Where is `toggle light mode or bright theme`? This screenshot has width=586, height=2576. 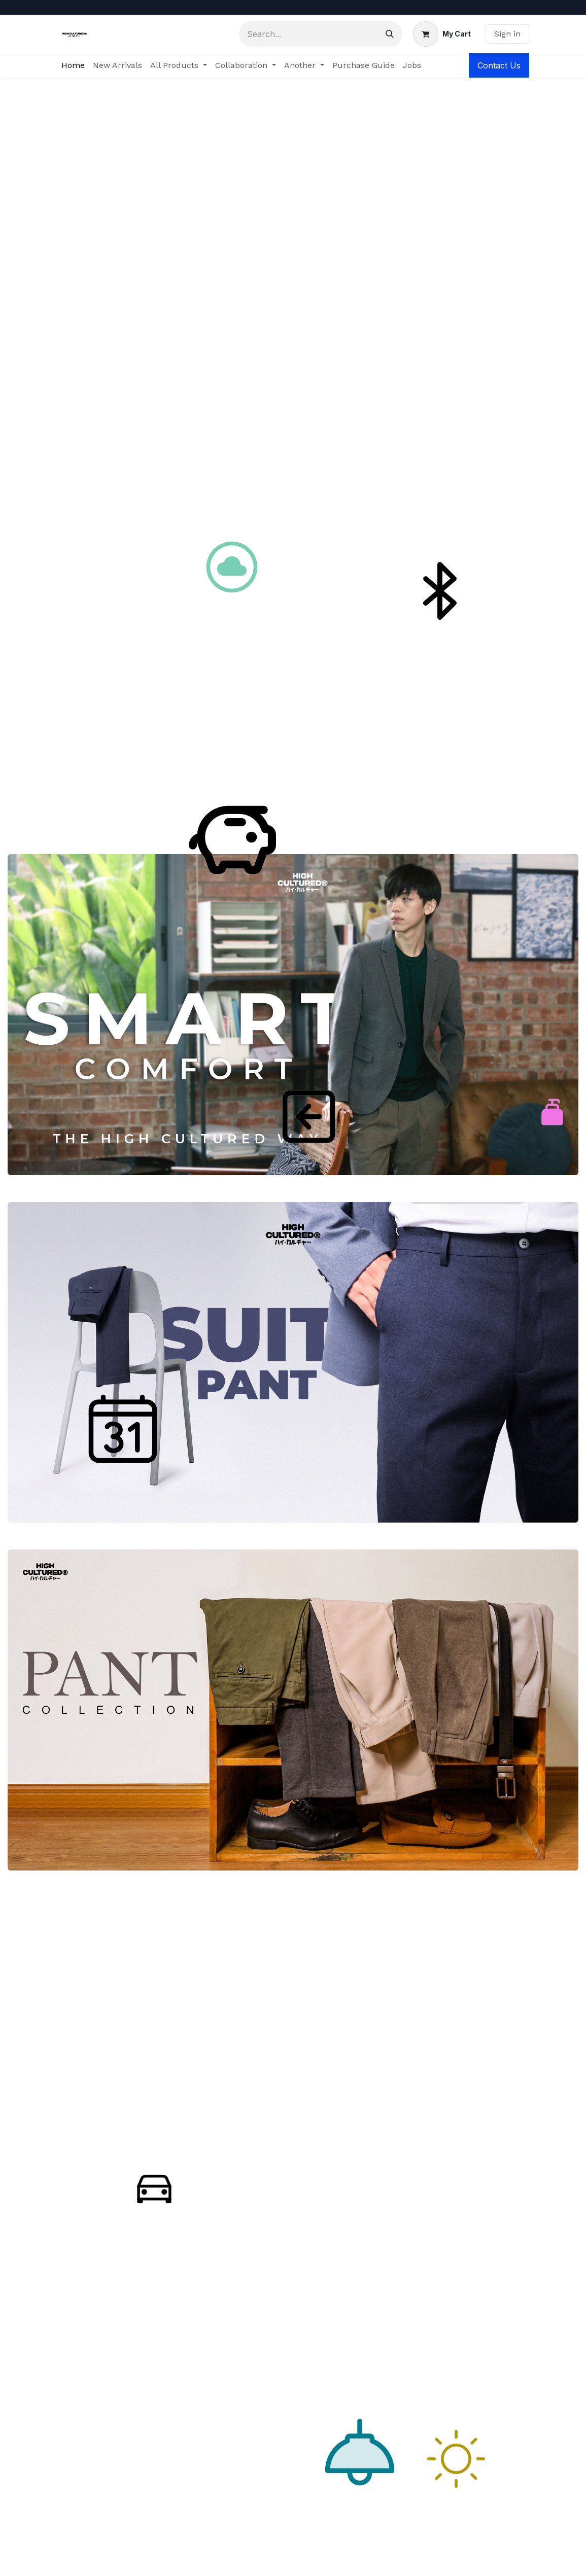 toggle light mode or bright theme is located at coordinates (456, 2459).